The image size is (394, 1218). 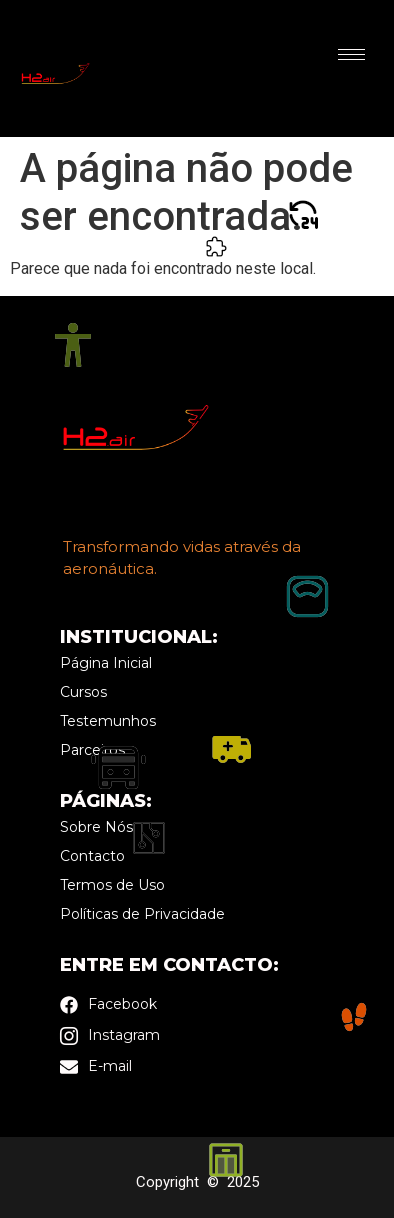 I want to click on view public transit options, so click(x=118, y=767).